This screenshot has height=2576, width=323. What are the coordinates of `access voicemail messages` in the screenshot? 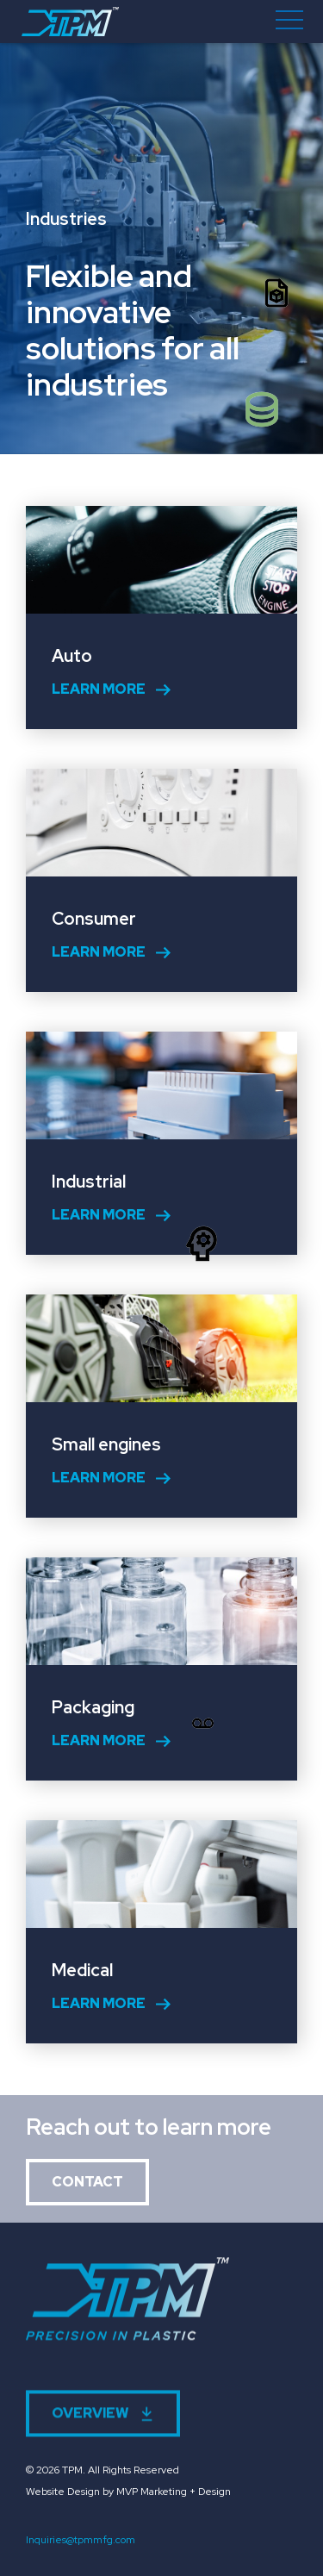 It's located at (202, 1723).